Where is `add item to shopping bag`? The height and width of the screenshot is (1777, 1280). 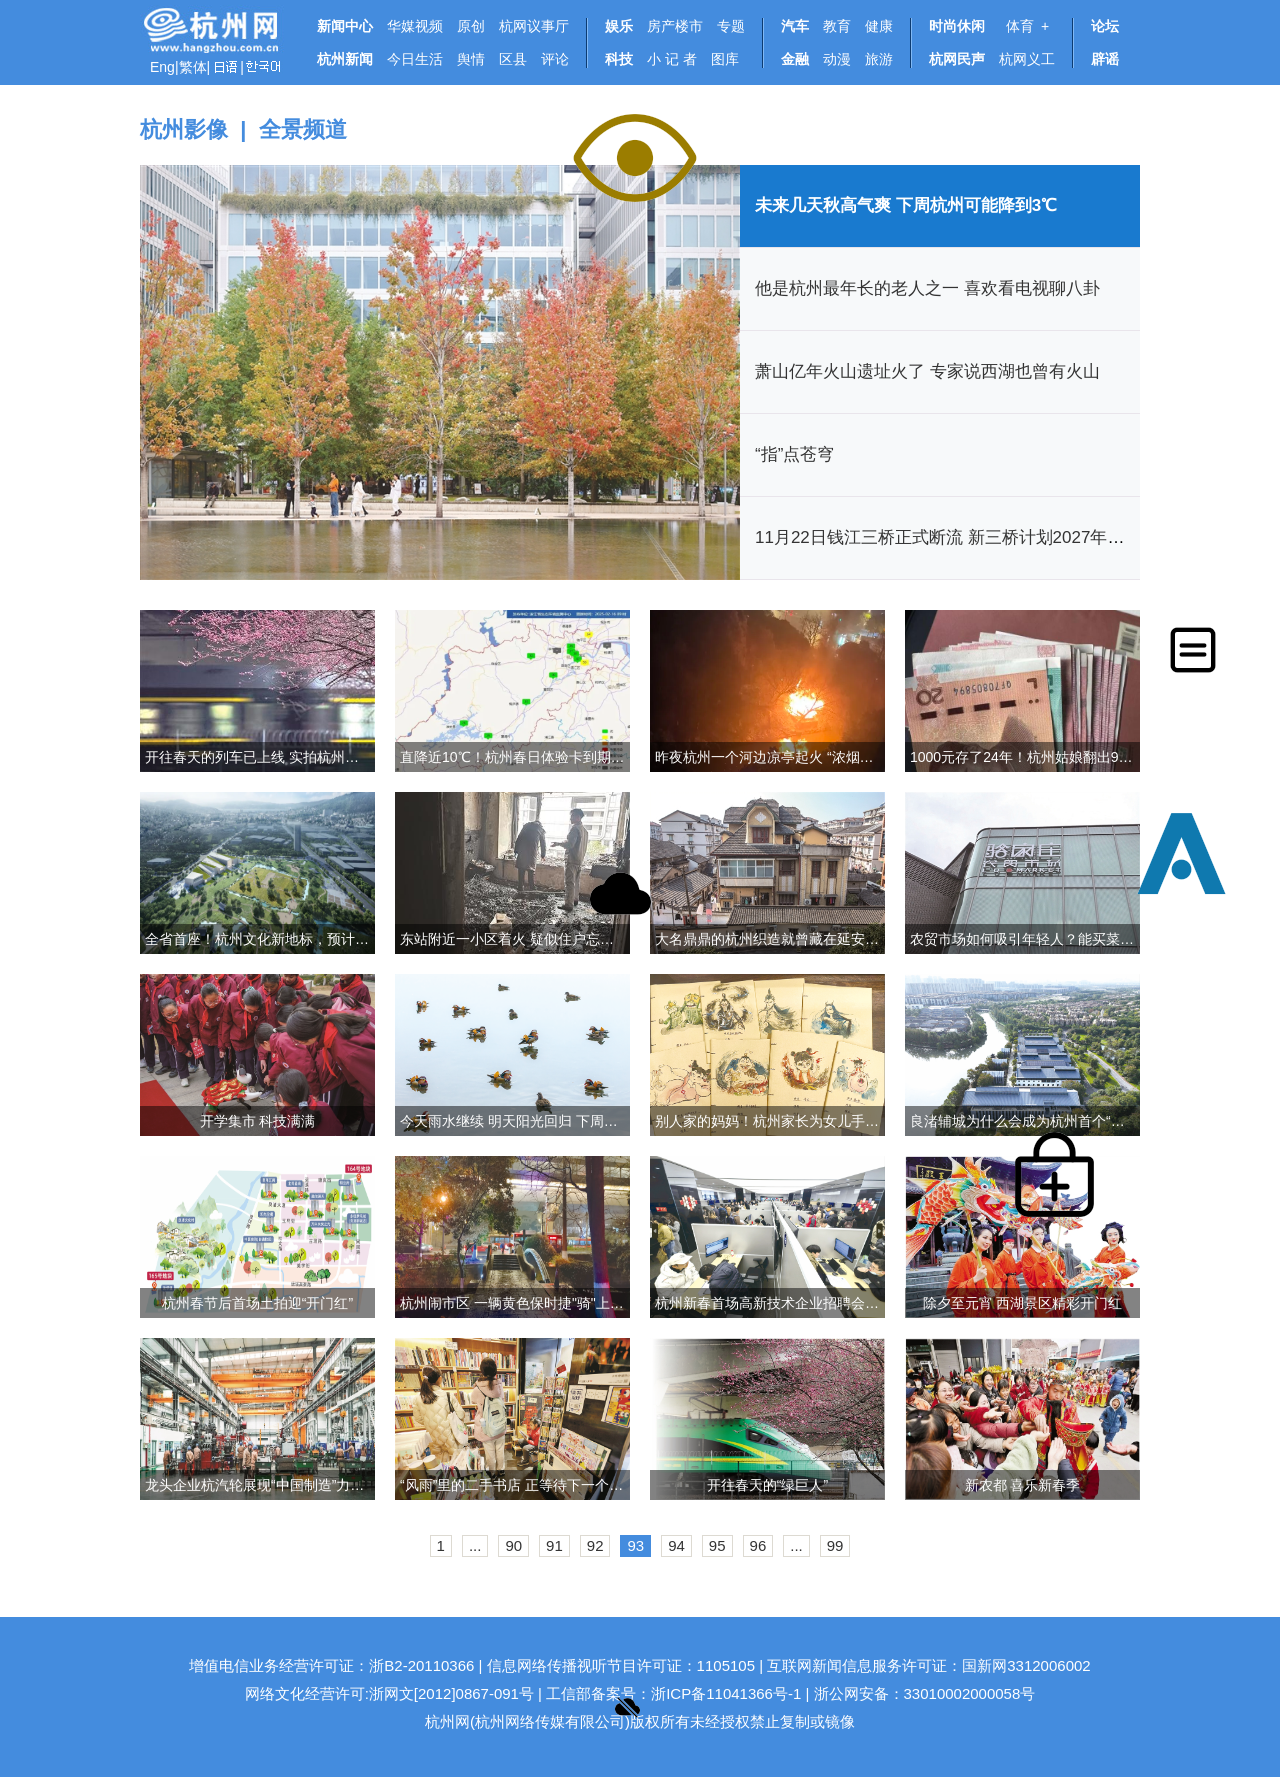
add item to shopping bag is located at coordinates (1054, 1174).